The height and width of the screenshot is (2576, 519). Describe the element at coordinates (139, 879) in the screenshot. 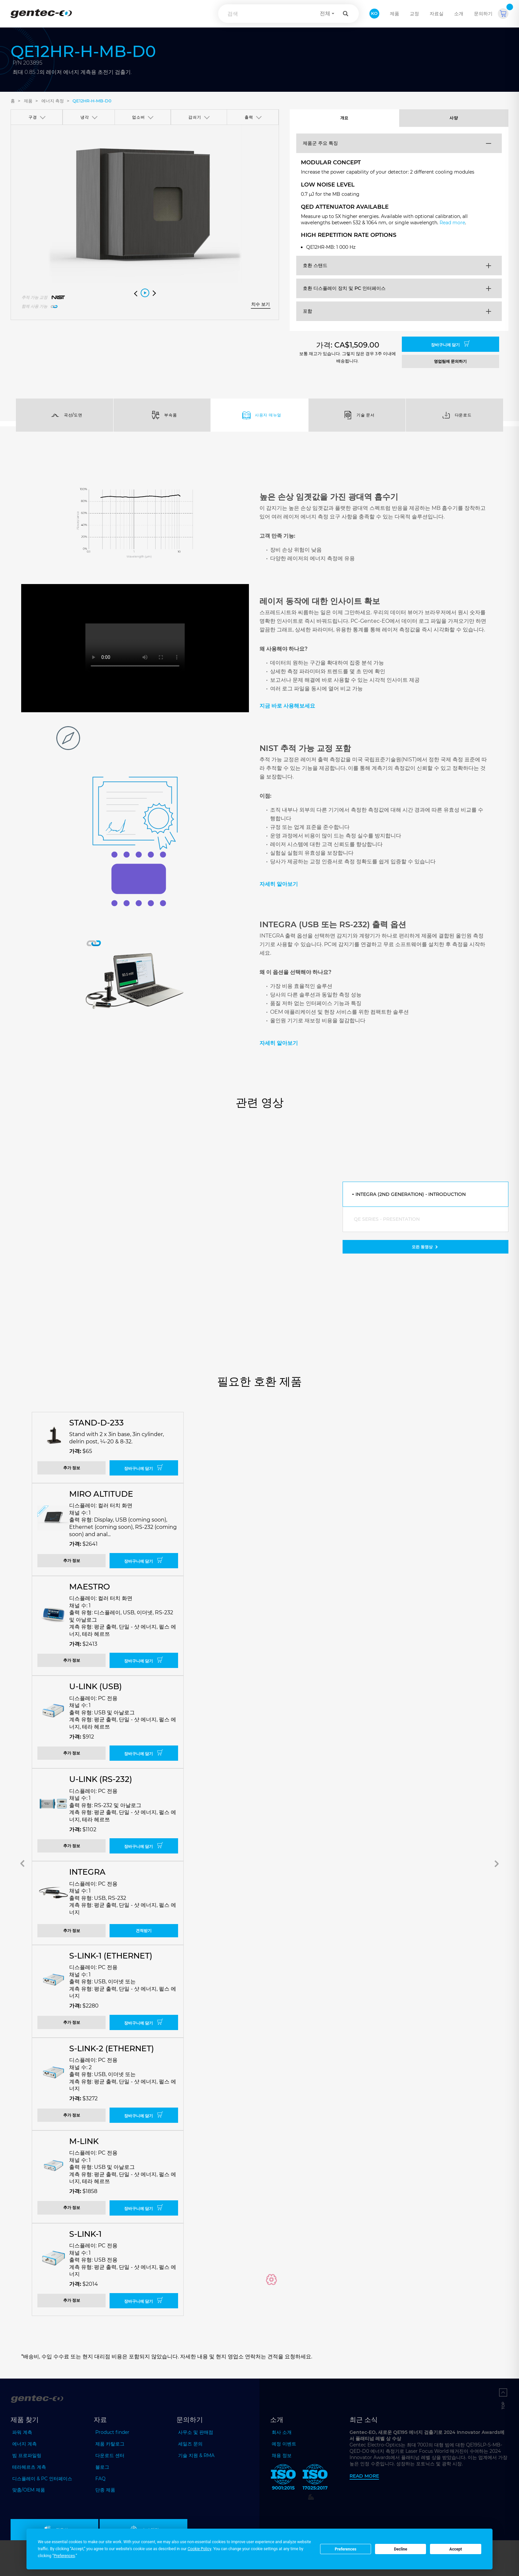

I see `insert a new content section` at that location.